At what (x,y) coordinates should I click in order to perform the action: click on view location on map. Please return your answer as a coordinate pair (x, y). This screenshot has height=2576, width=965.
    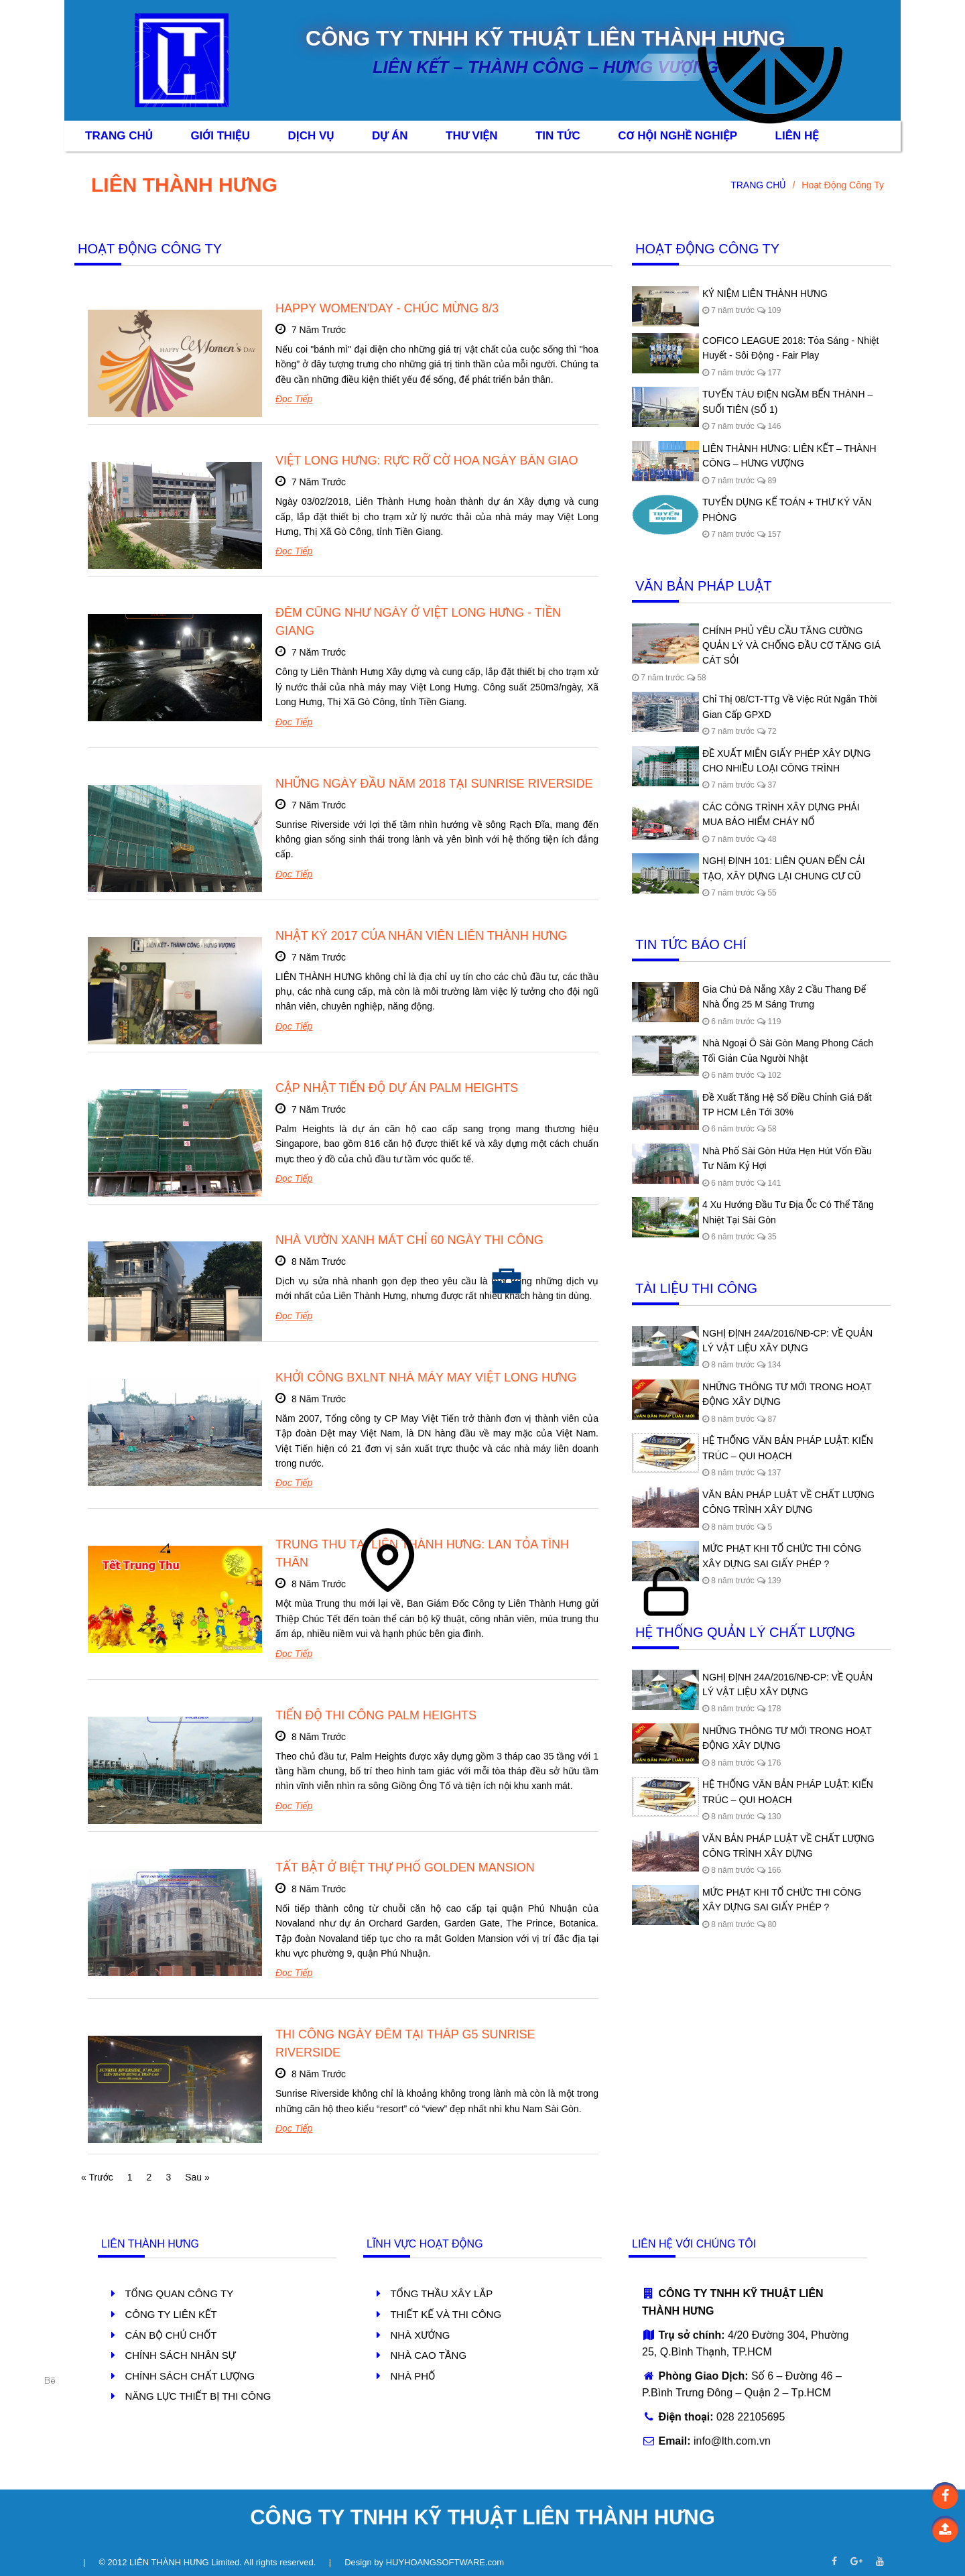
    Looking at the image, I should click on (387, 1560).